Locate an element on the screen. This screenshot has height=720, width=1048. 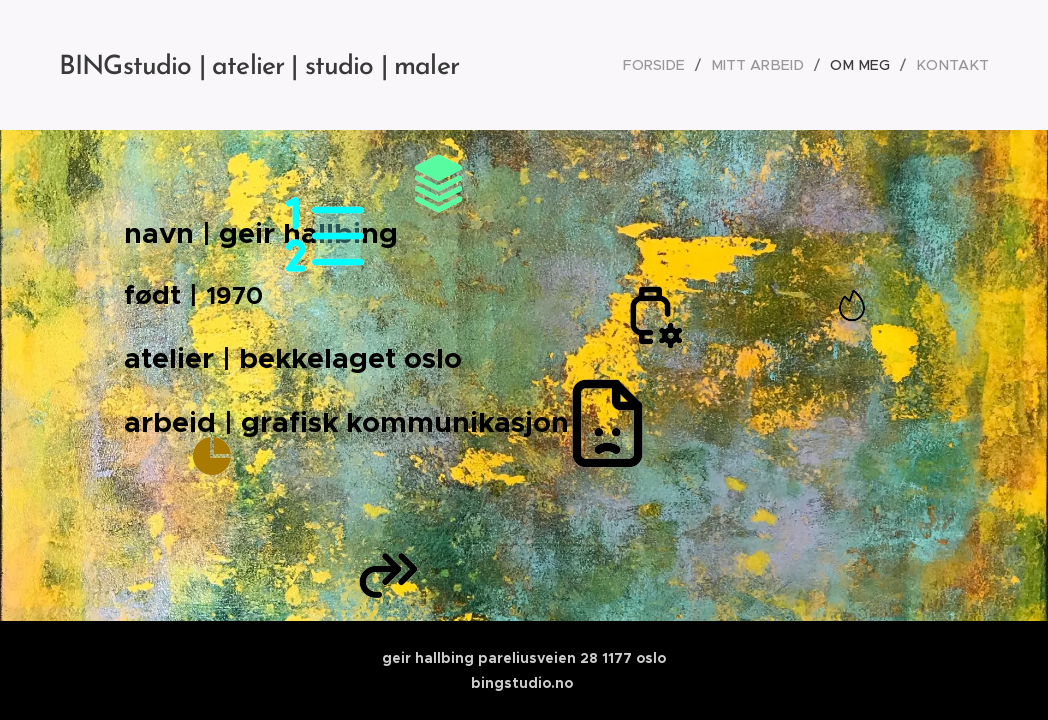
access smartwatch settings is located at coordinates (650, 315).